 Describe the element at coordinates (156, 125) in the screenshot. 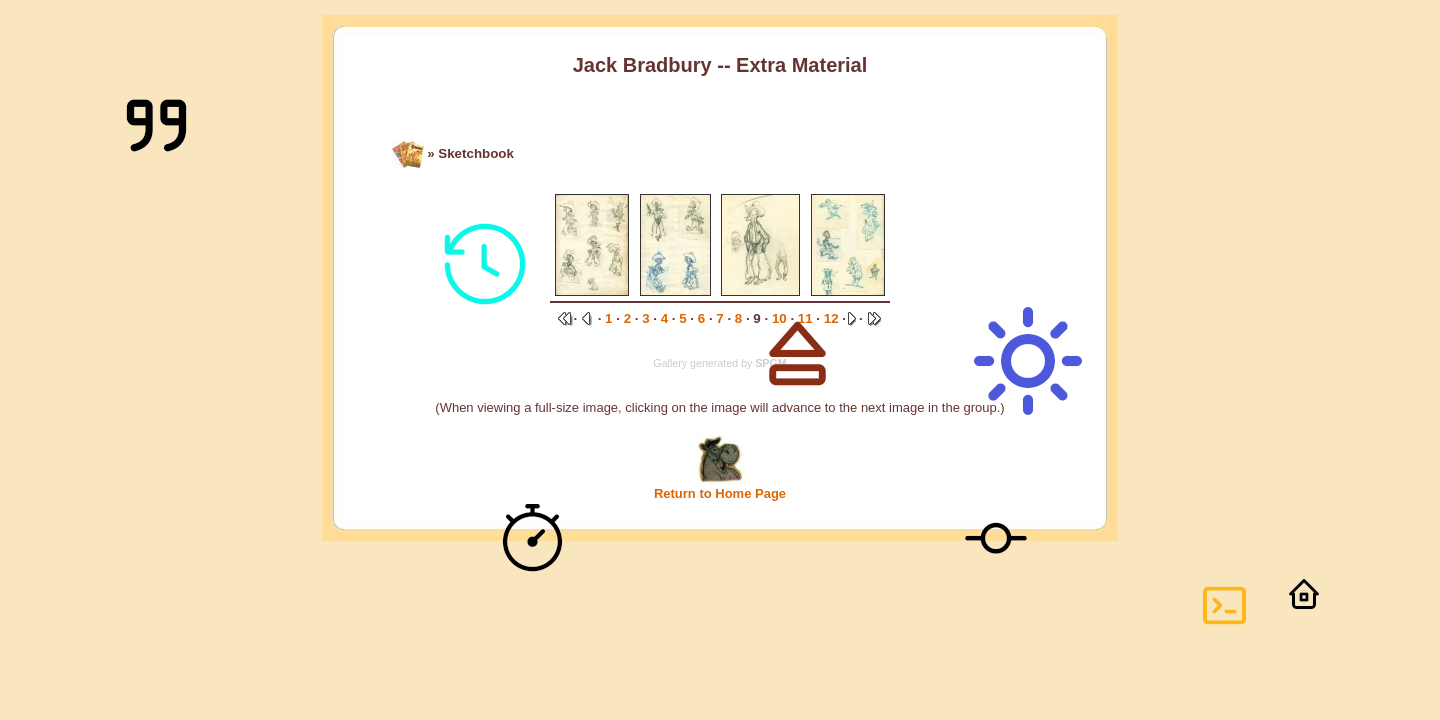

I see `insert a block quote` at that location.